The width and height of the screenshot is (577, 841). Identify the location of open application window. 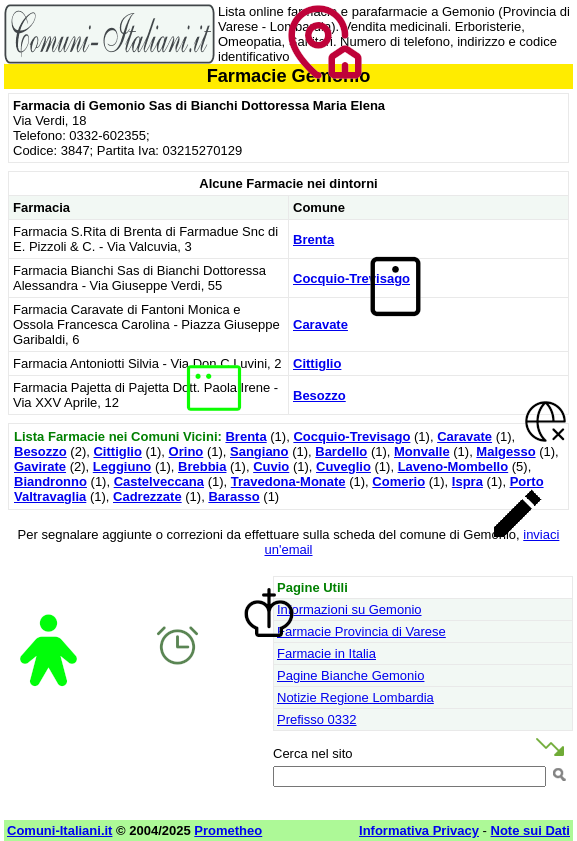
(214, 388).